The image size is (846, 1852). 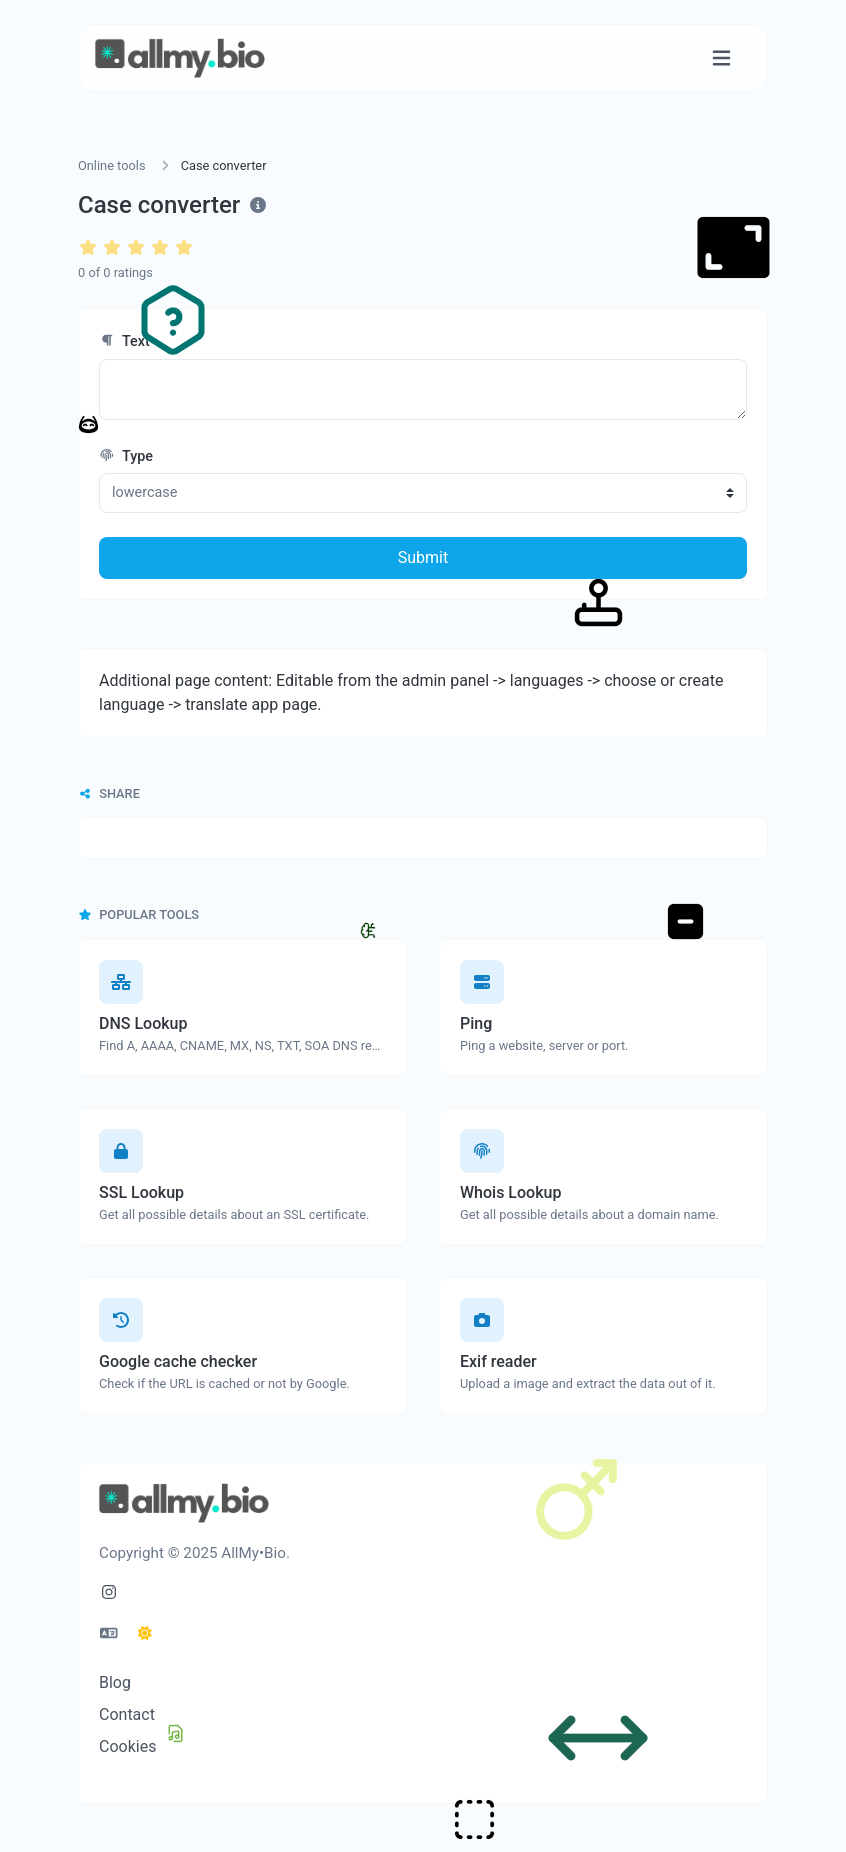 I want to click on access game controller settings, so click(x=598, y=602).